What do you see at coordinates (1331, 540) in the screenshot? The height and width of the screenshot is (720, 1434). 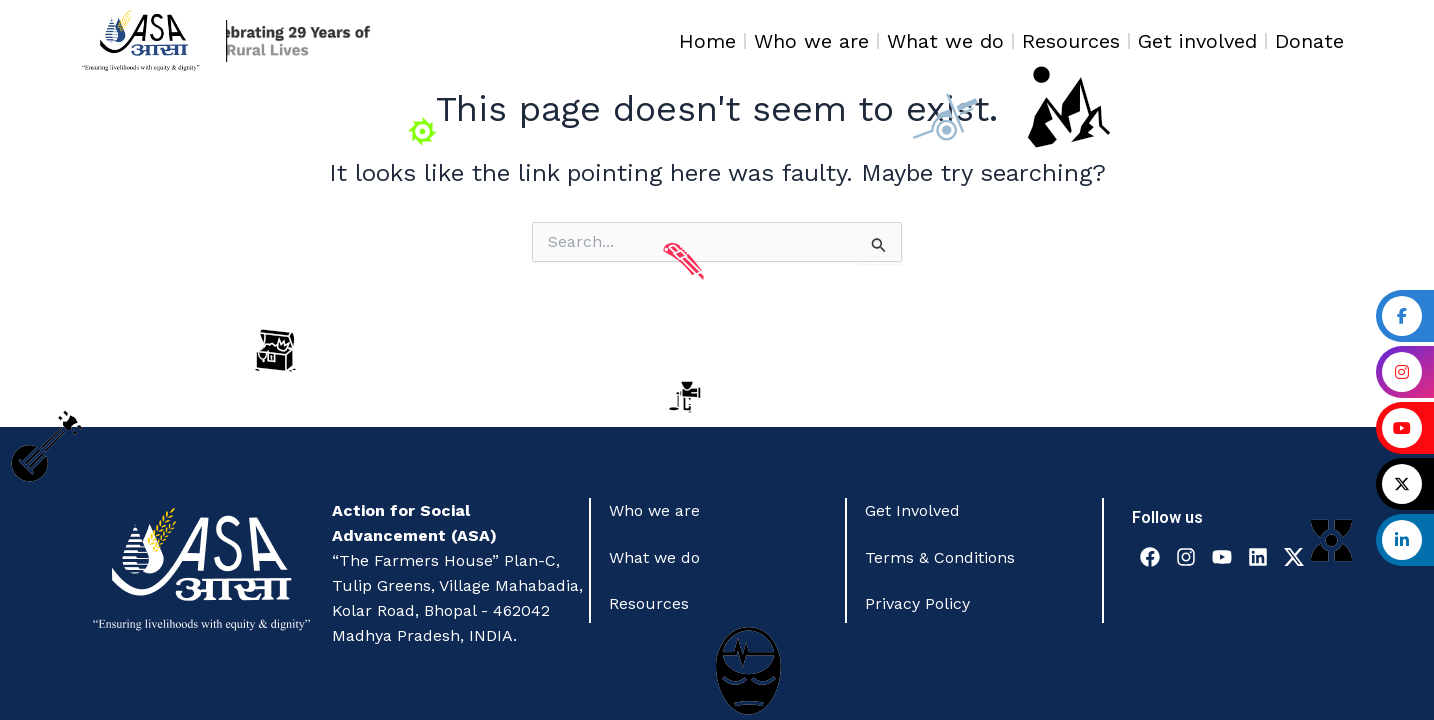 I see `radiation or hazard warning indicator` at bounding box center [1331, 540].